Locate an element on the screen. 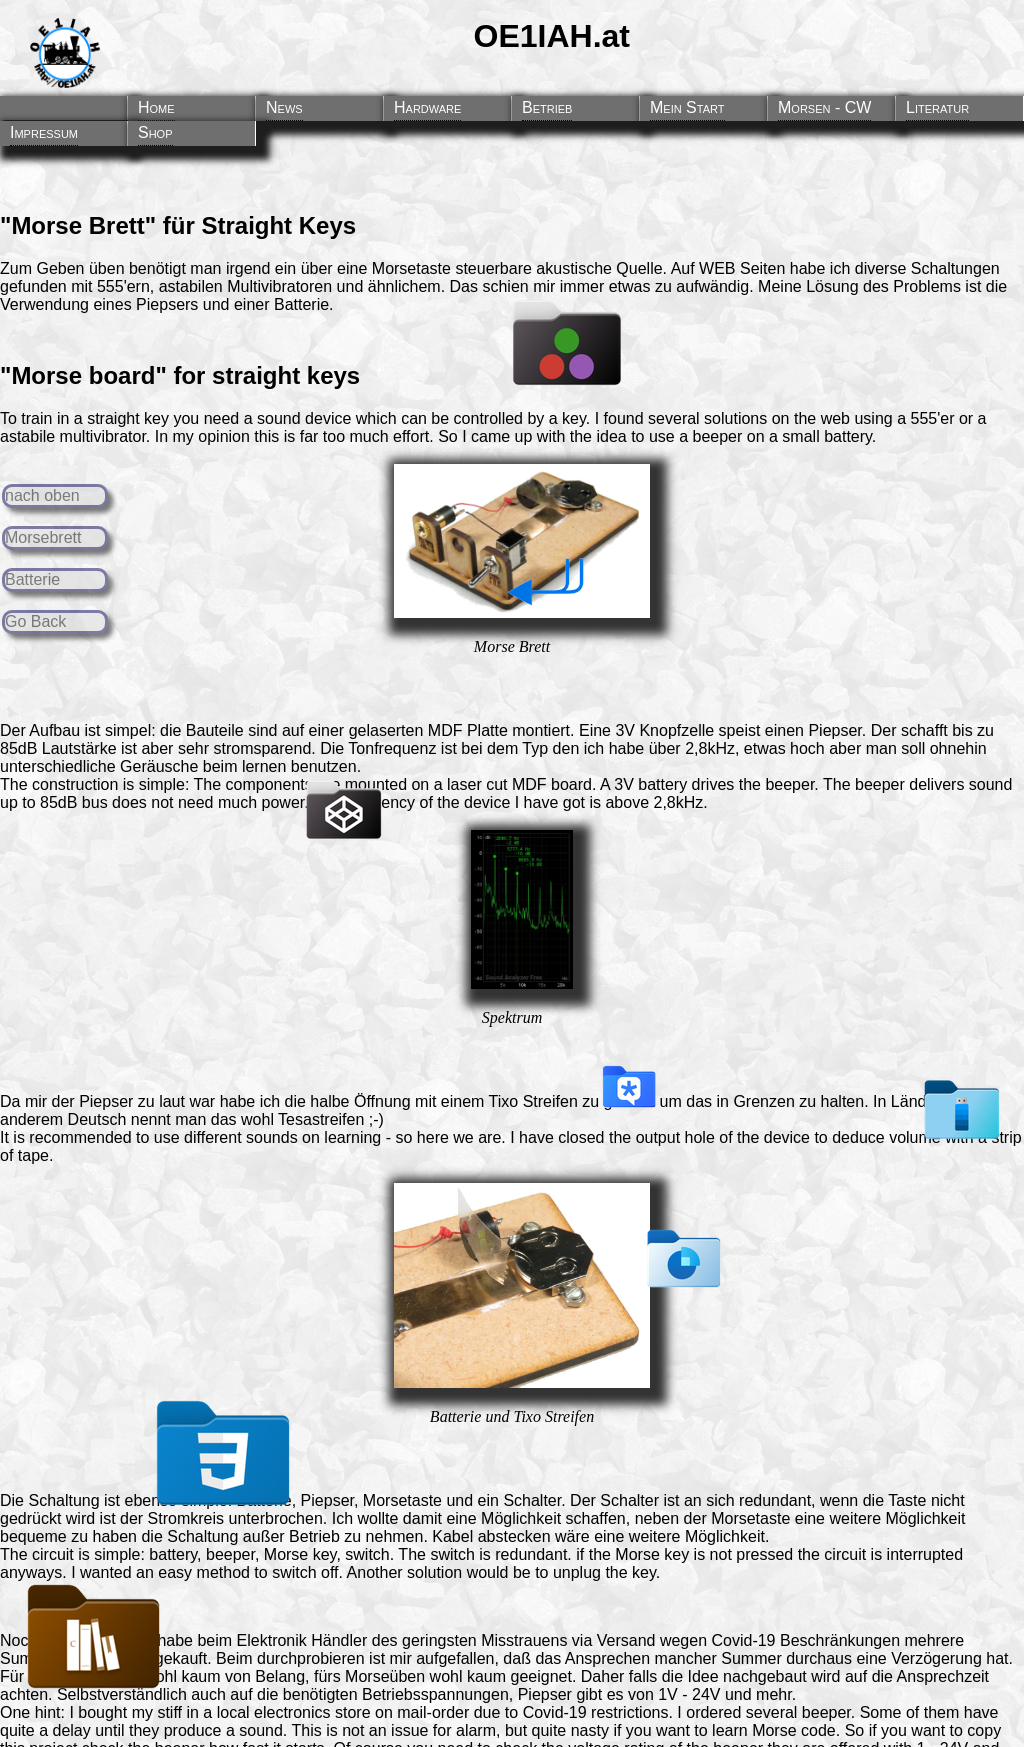 The height and width of the screenshot is (1747, 1024). reply to all recipients in an email thread is located at coordinates (544, 581).